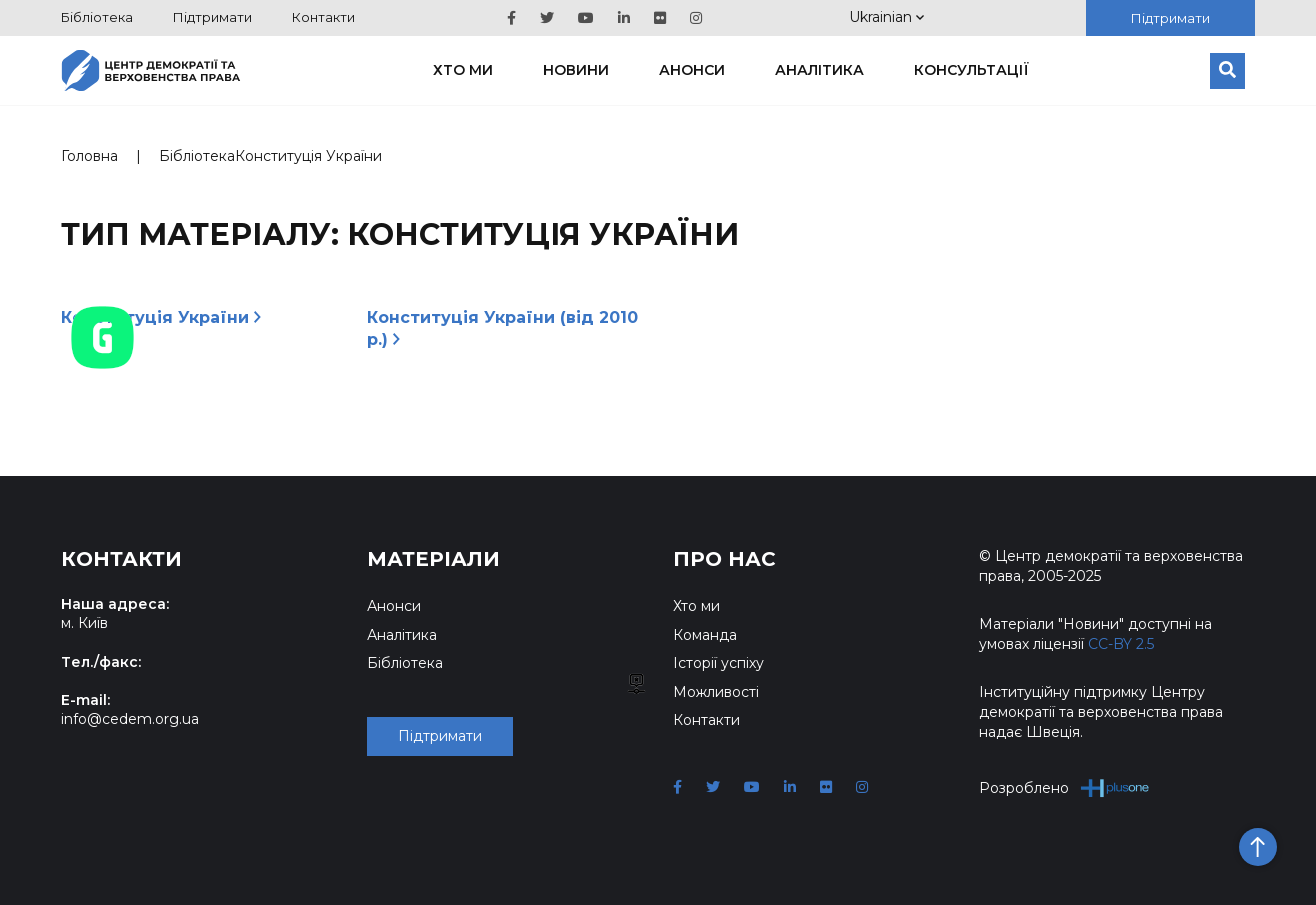 Image resolution: width=1316 pixels, height=905 pixels. What do you see at coordinates (102, 337) in the screenshot?
I see `google or gmail app shortcut` at bounding box center [102, 337].